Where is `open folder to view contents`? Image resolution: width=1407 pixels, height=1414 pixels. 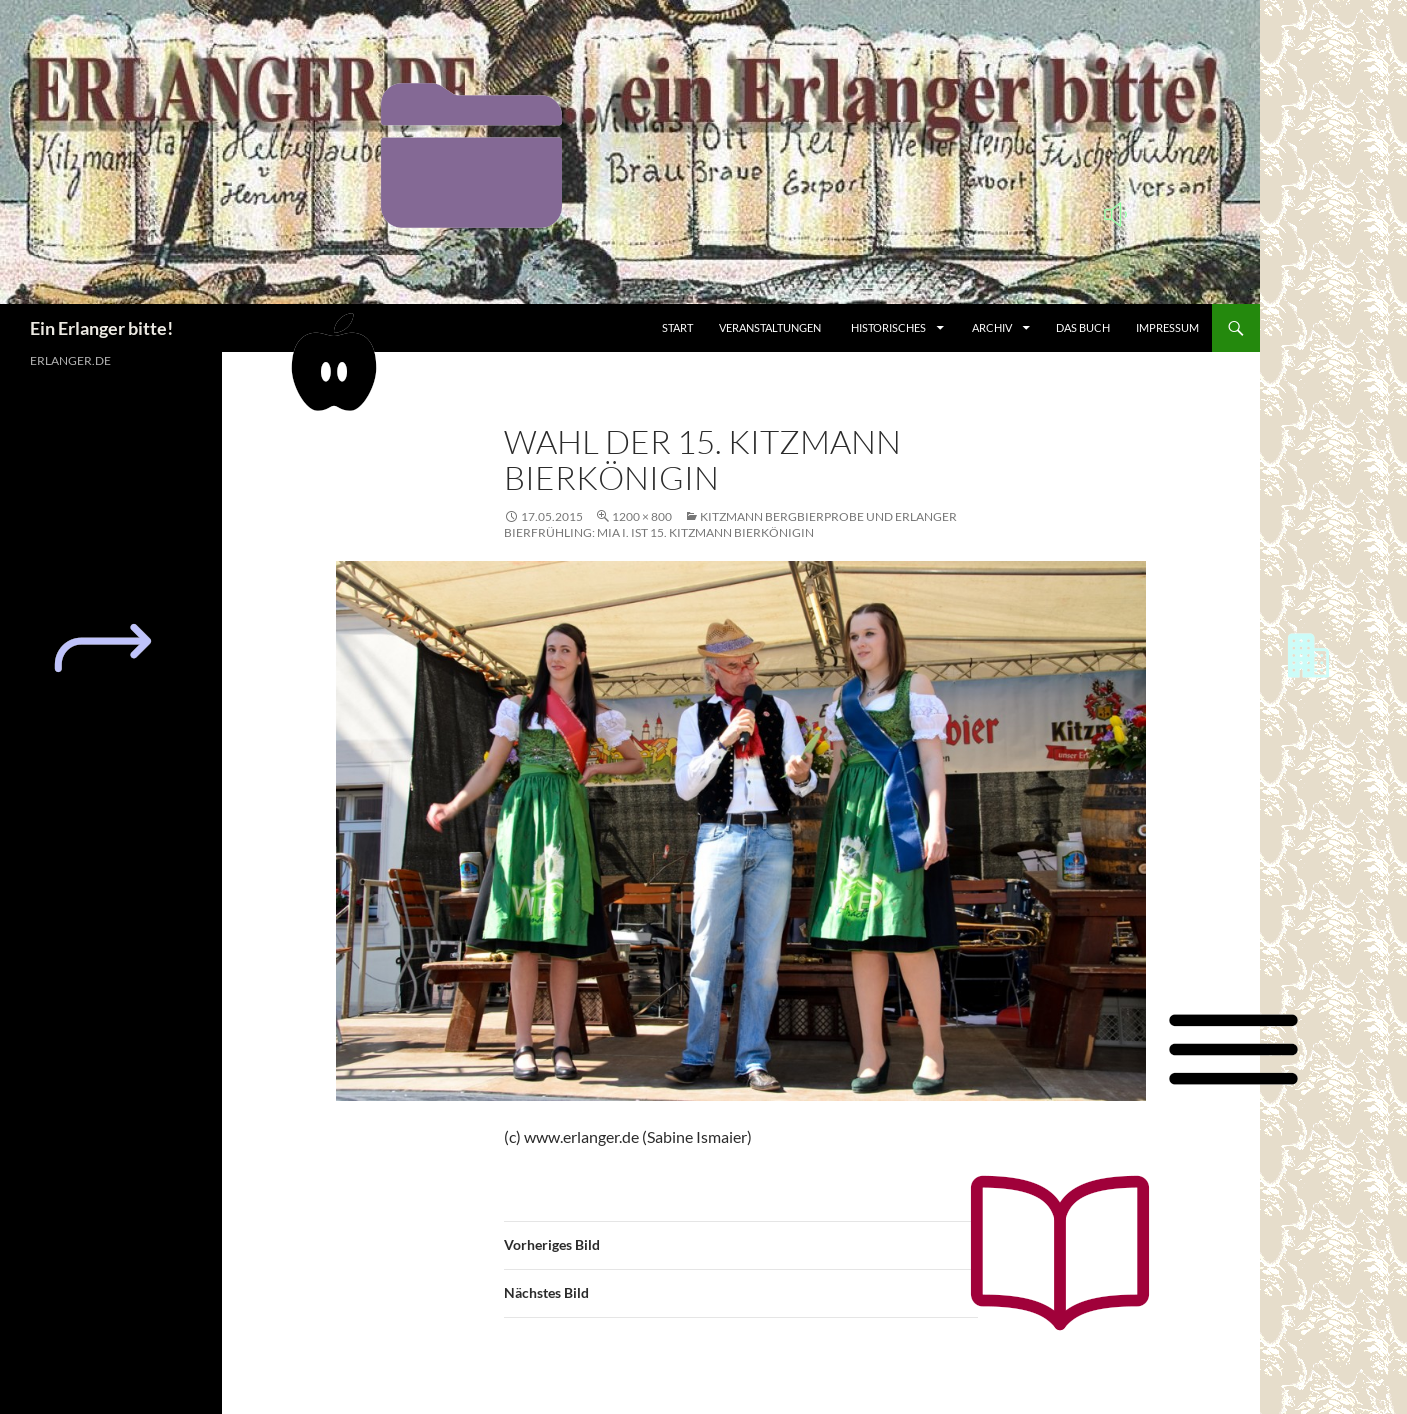 open folder to view contents is located at coordinates (471, 155).